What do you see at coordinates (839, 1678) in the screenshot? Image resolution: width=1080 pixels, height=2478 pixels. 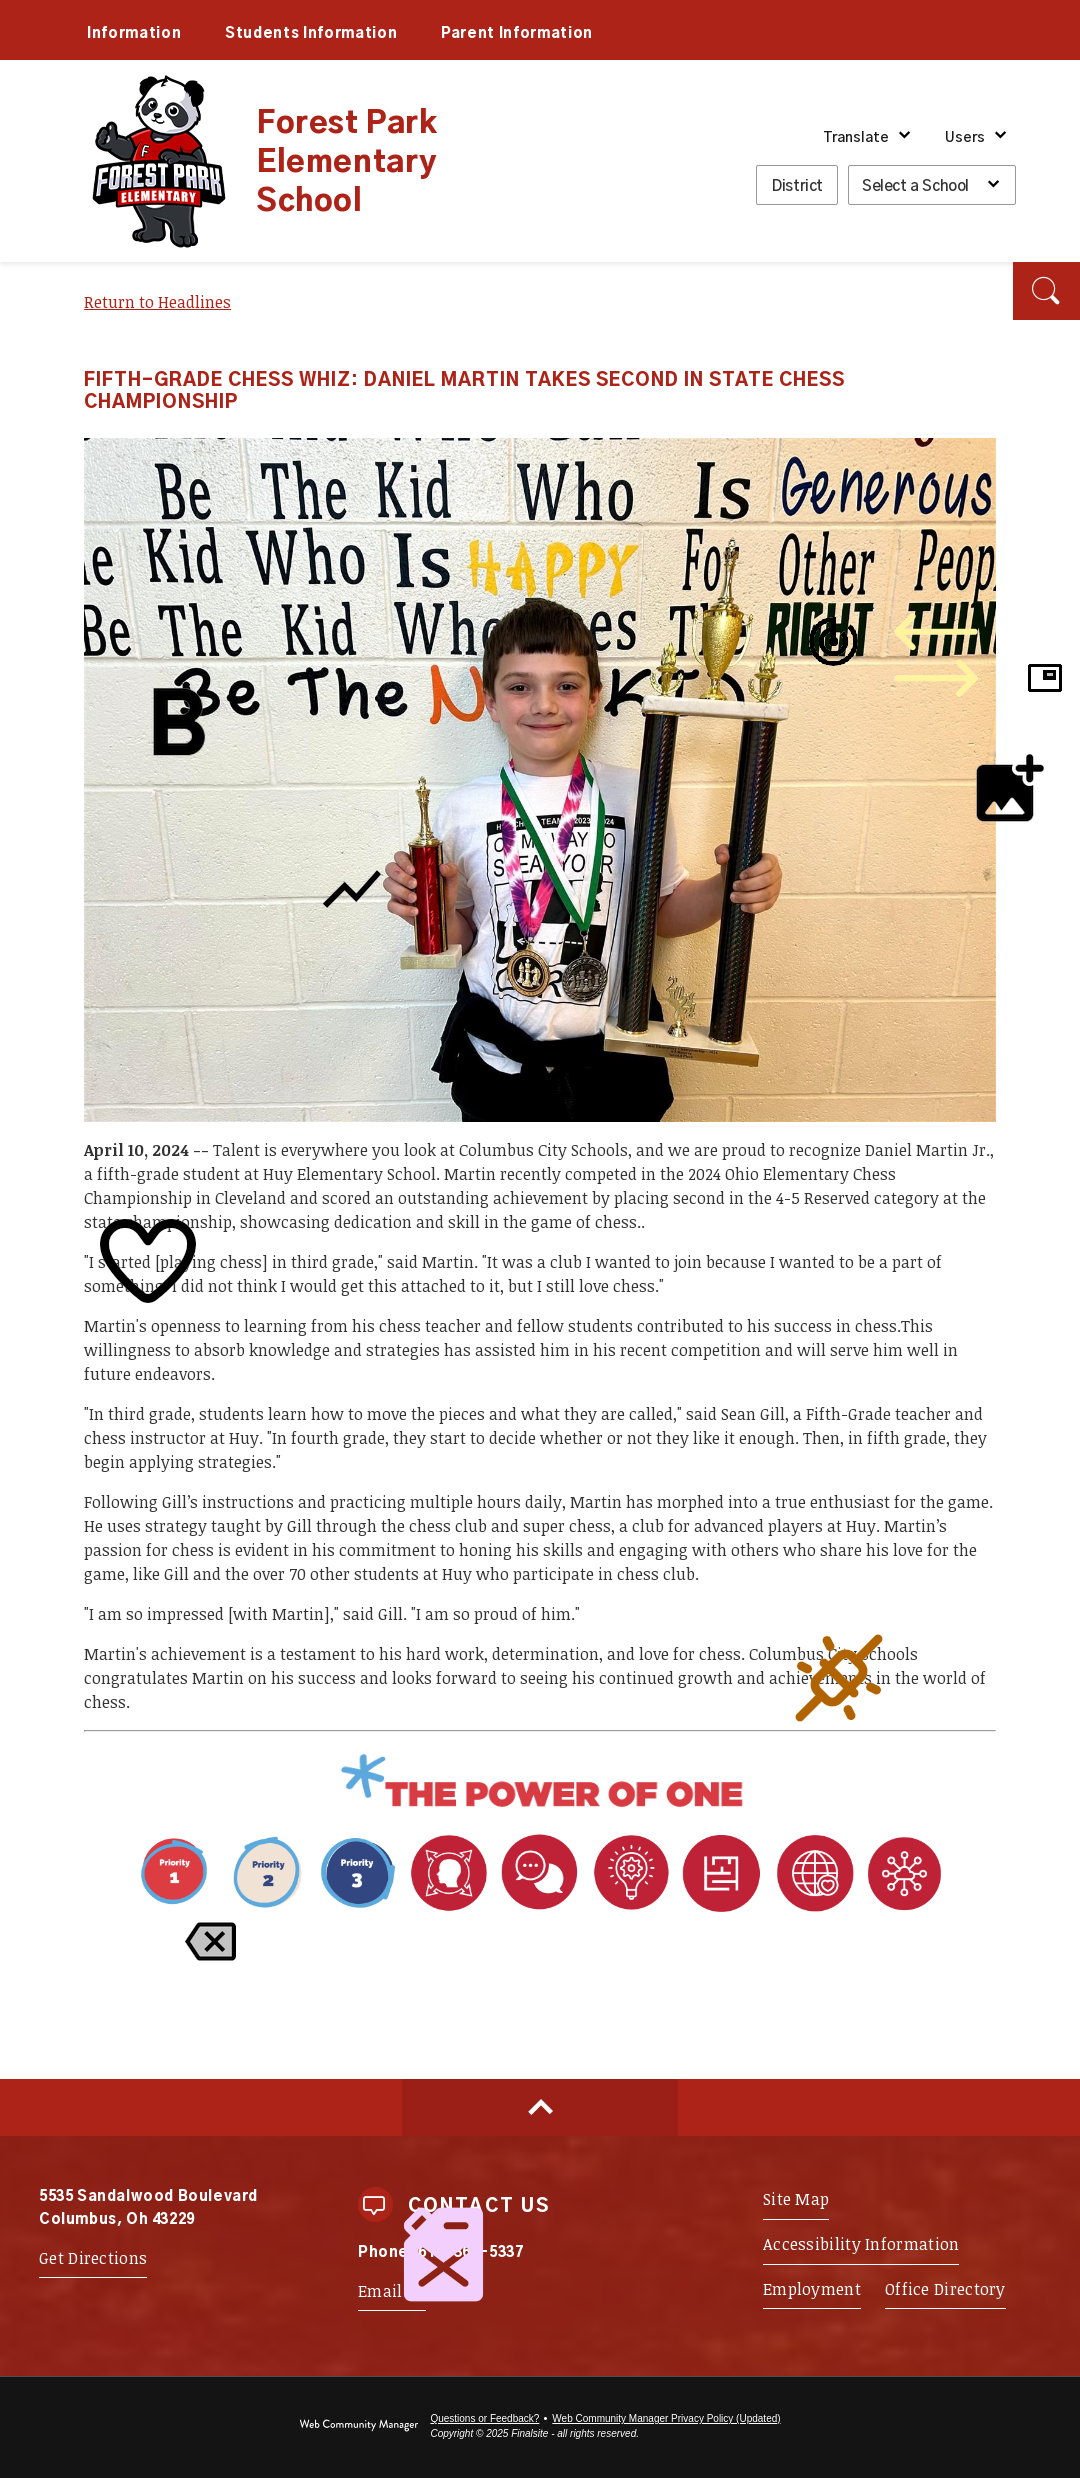 I see `indicates an active connection or link` at bounding box center [839, 1678].